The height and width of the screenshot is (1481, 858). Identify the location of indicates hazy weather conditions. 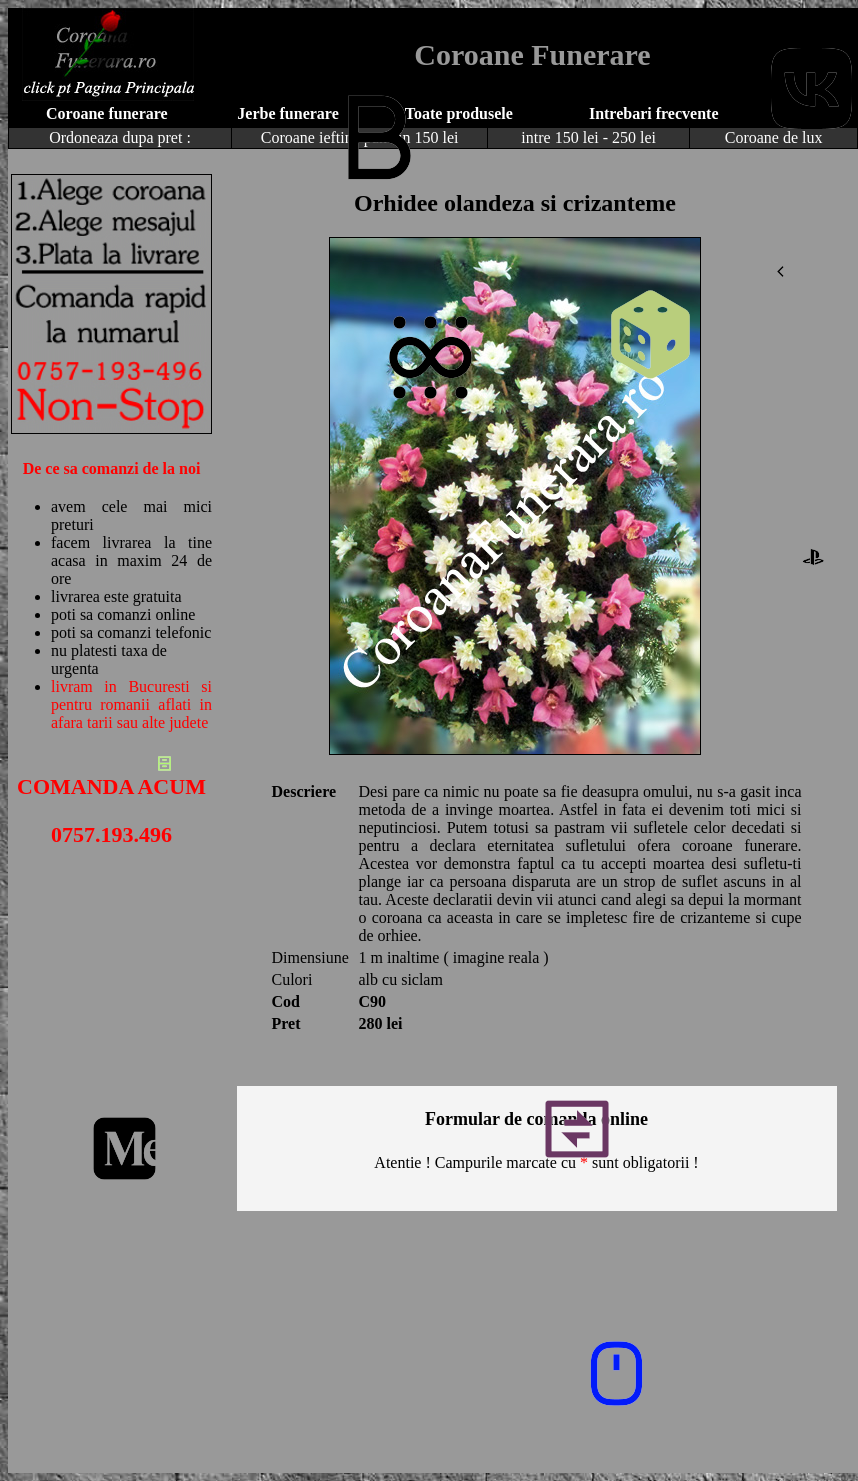
(430, 357).